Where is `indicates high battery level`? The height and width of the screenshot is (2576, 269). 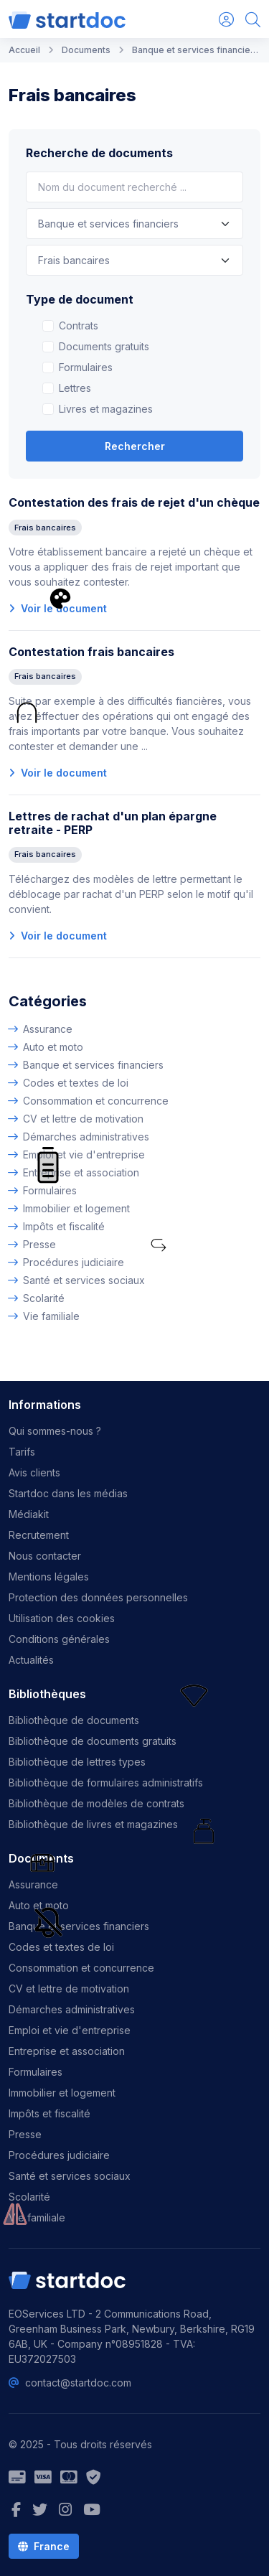
indicates high battery level is located at coordinates (48, 1166).